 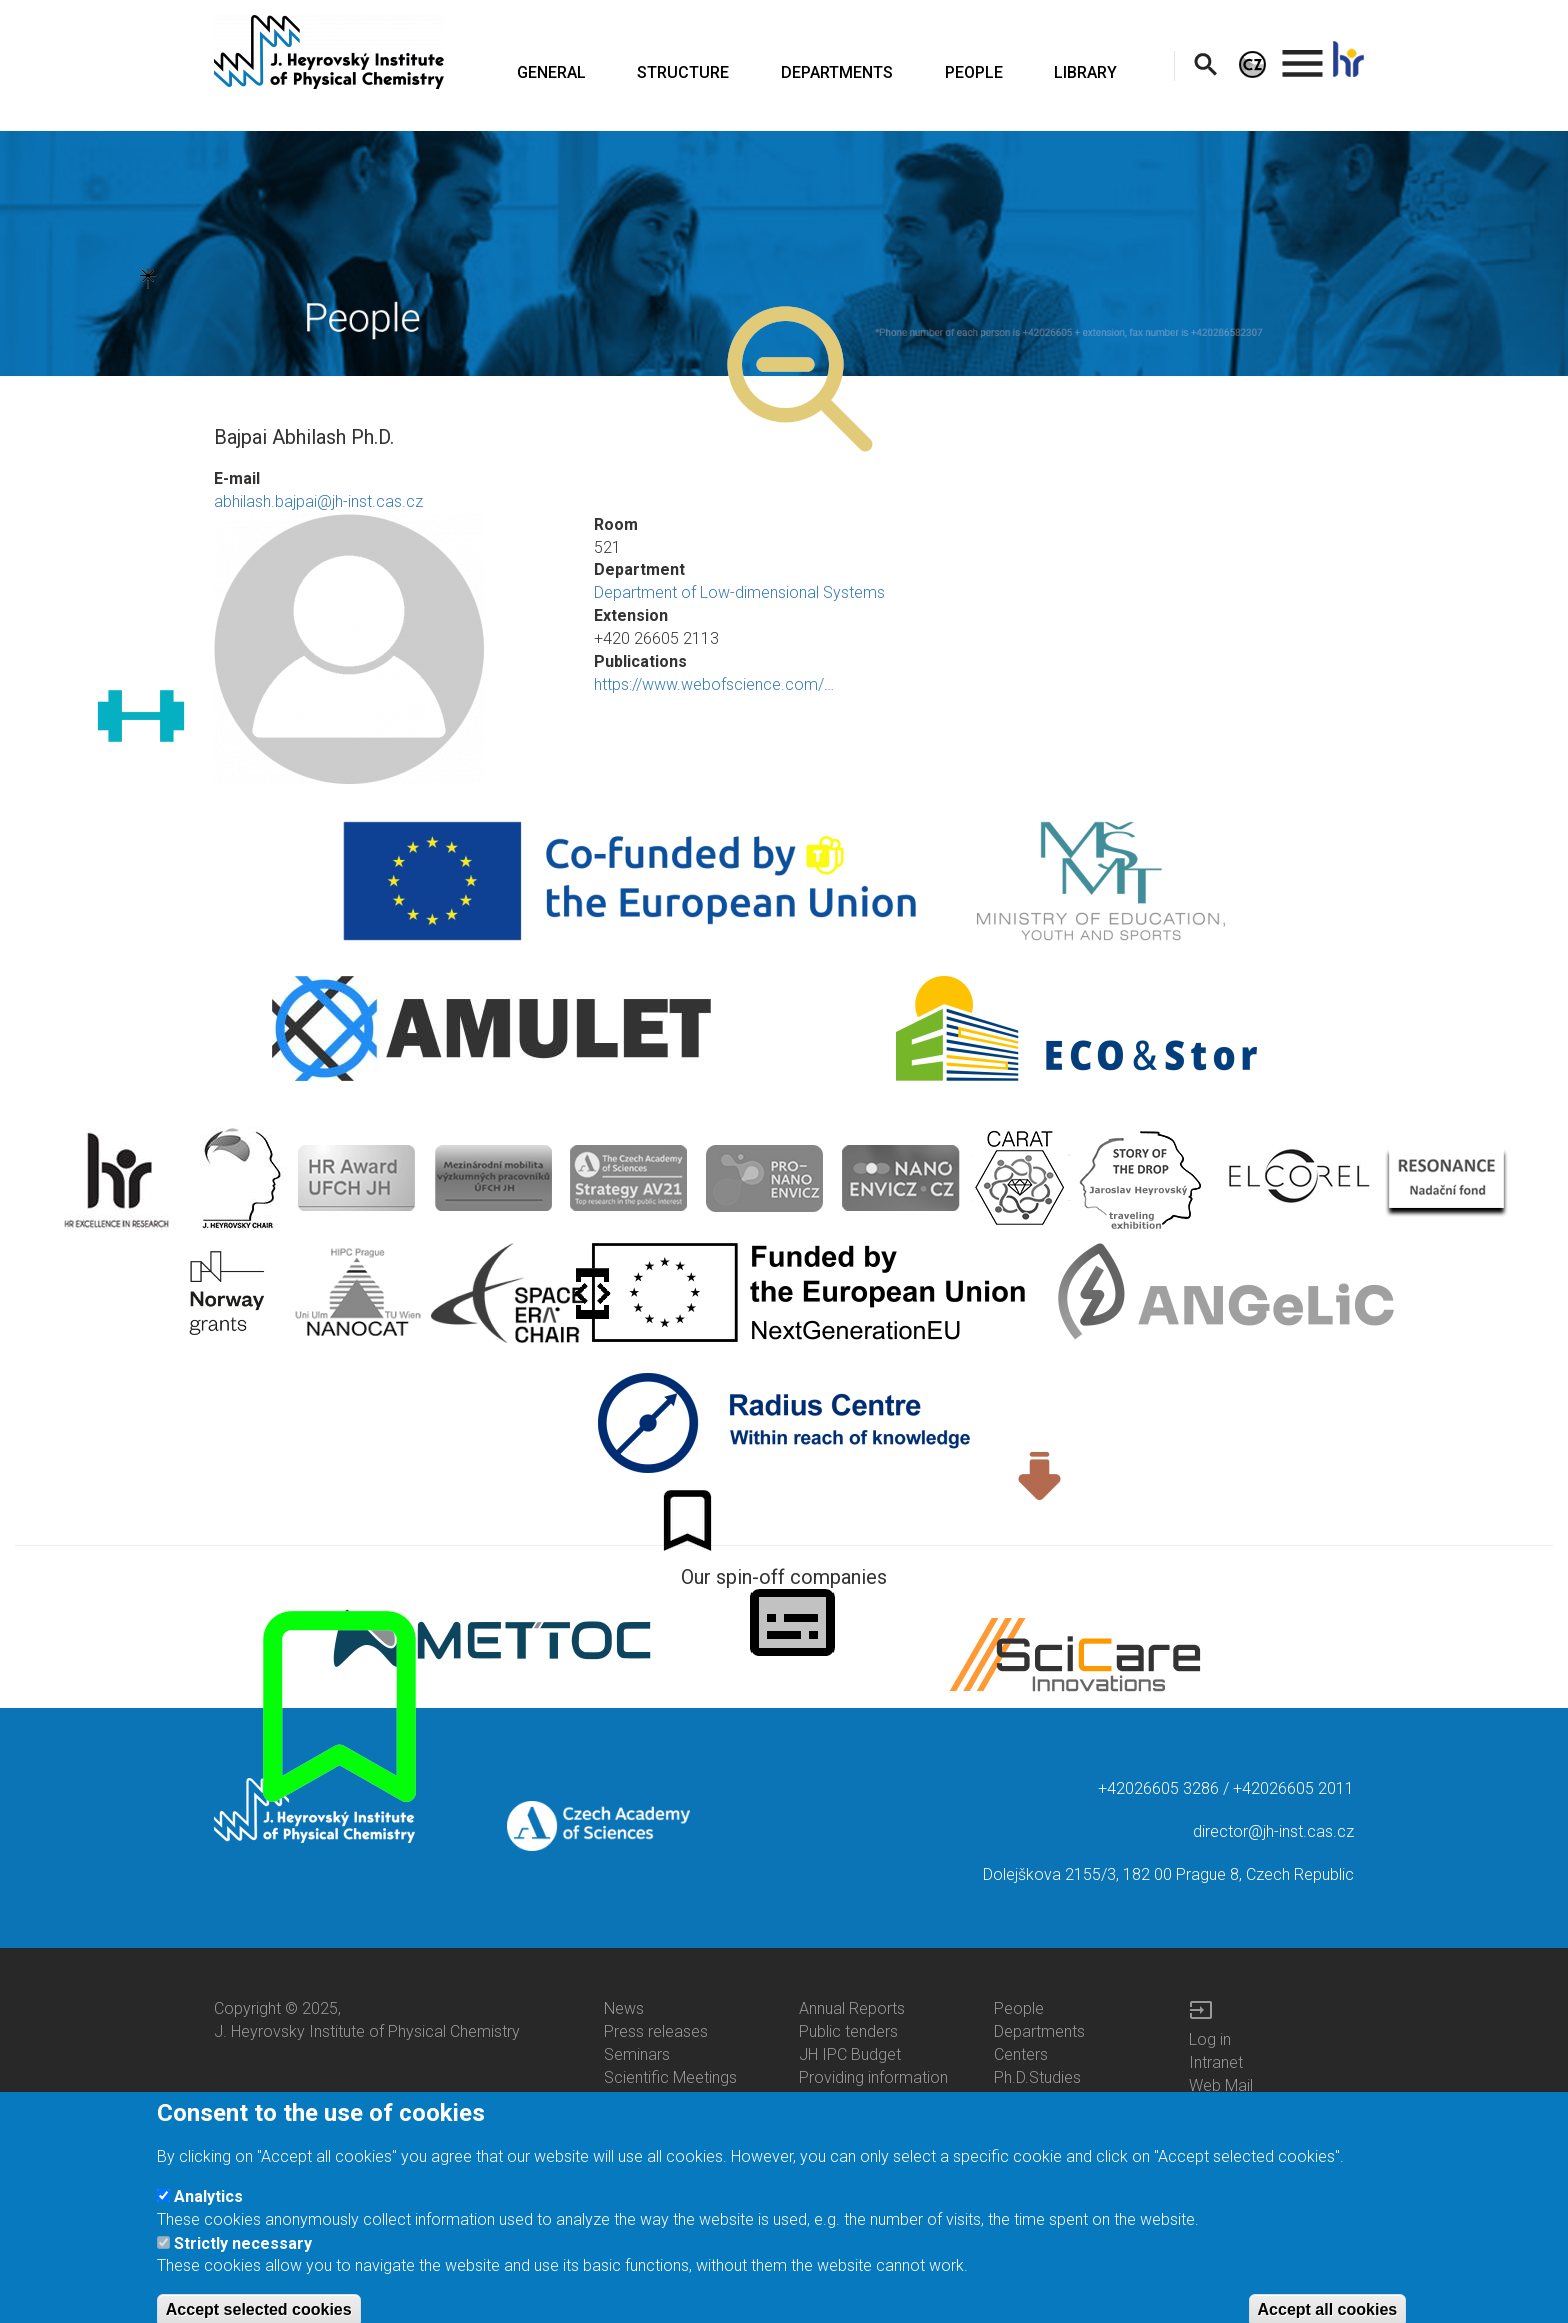 I want to click on bookmark this item, so click(x=687, y=1520).